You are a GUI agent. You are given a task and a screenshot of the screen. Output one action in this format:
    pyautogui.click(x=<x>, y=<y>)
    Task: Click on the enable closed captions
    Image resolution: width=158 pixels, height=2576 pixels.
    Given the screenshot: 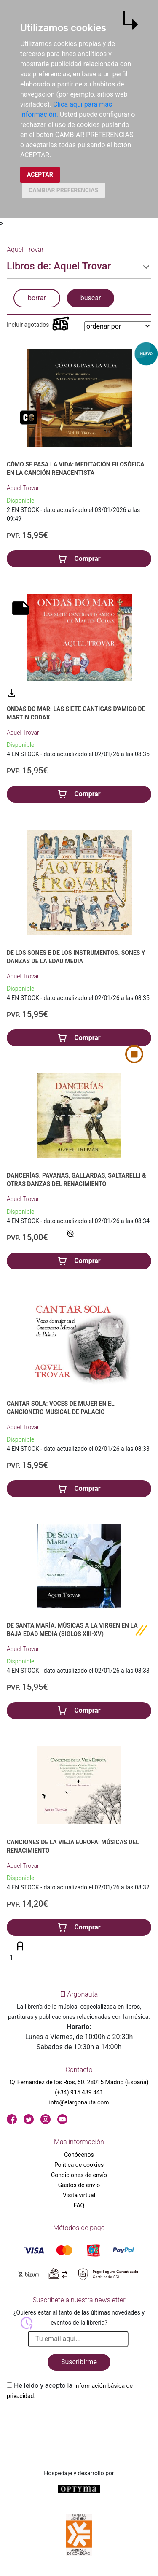 What is the action you would take?
    pyautogui.click(x=29, y=418)
    